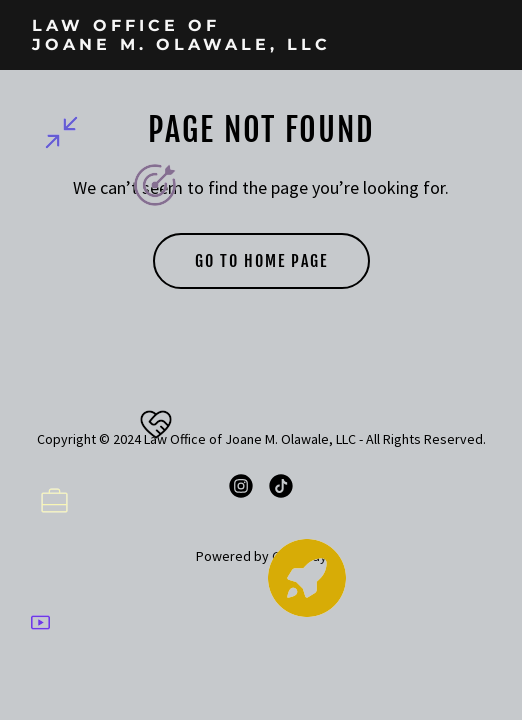 This screenshot has height=720, width=522. I want to click on view community code of conduct, so click(156, 424).